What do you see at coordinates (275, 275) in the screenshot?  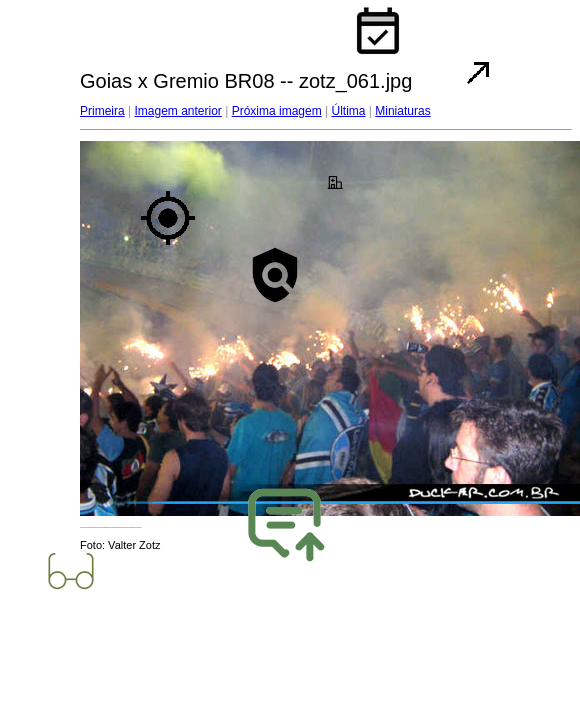 I see `view privacy policy or terms` at bounding box center [275, 275].